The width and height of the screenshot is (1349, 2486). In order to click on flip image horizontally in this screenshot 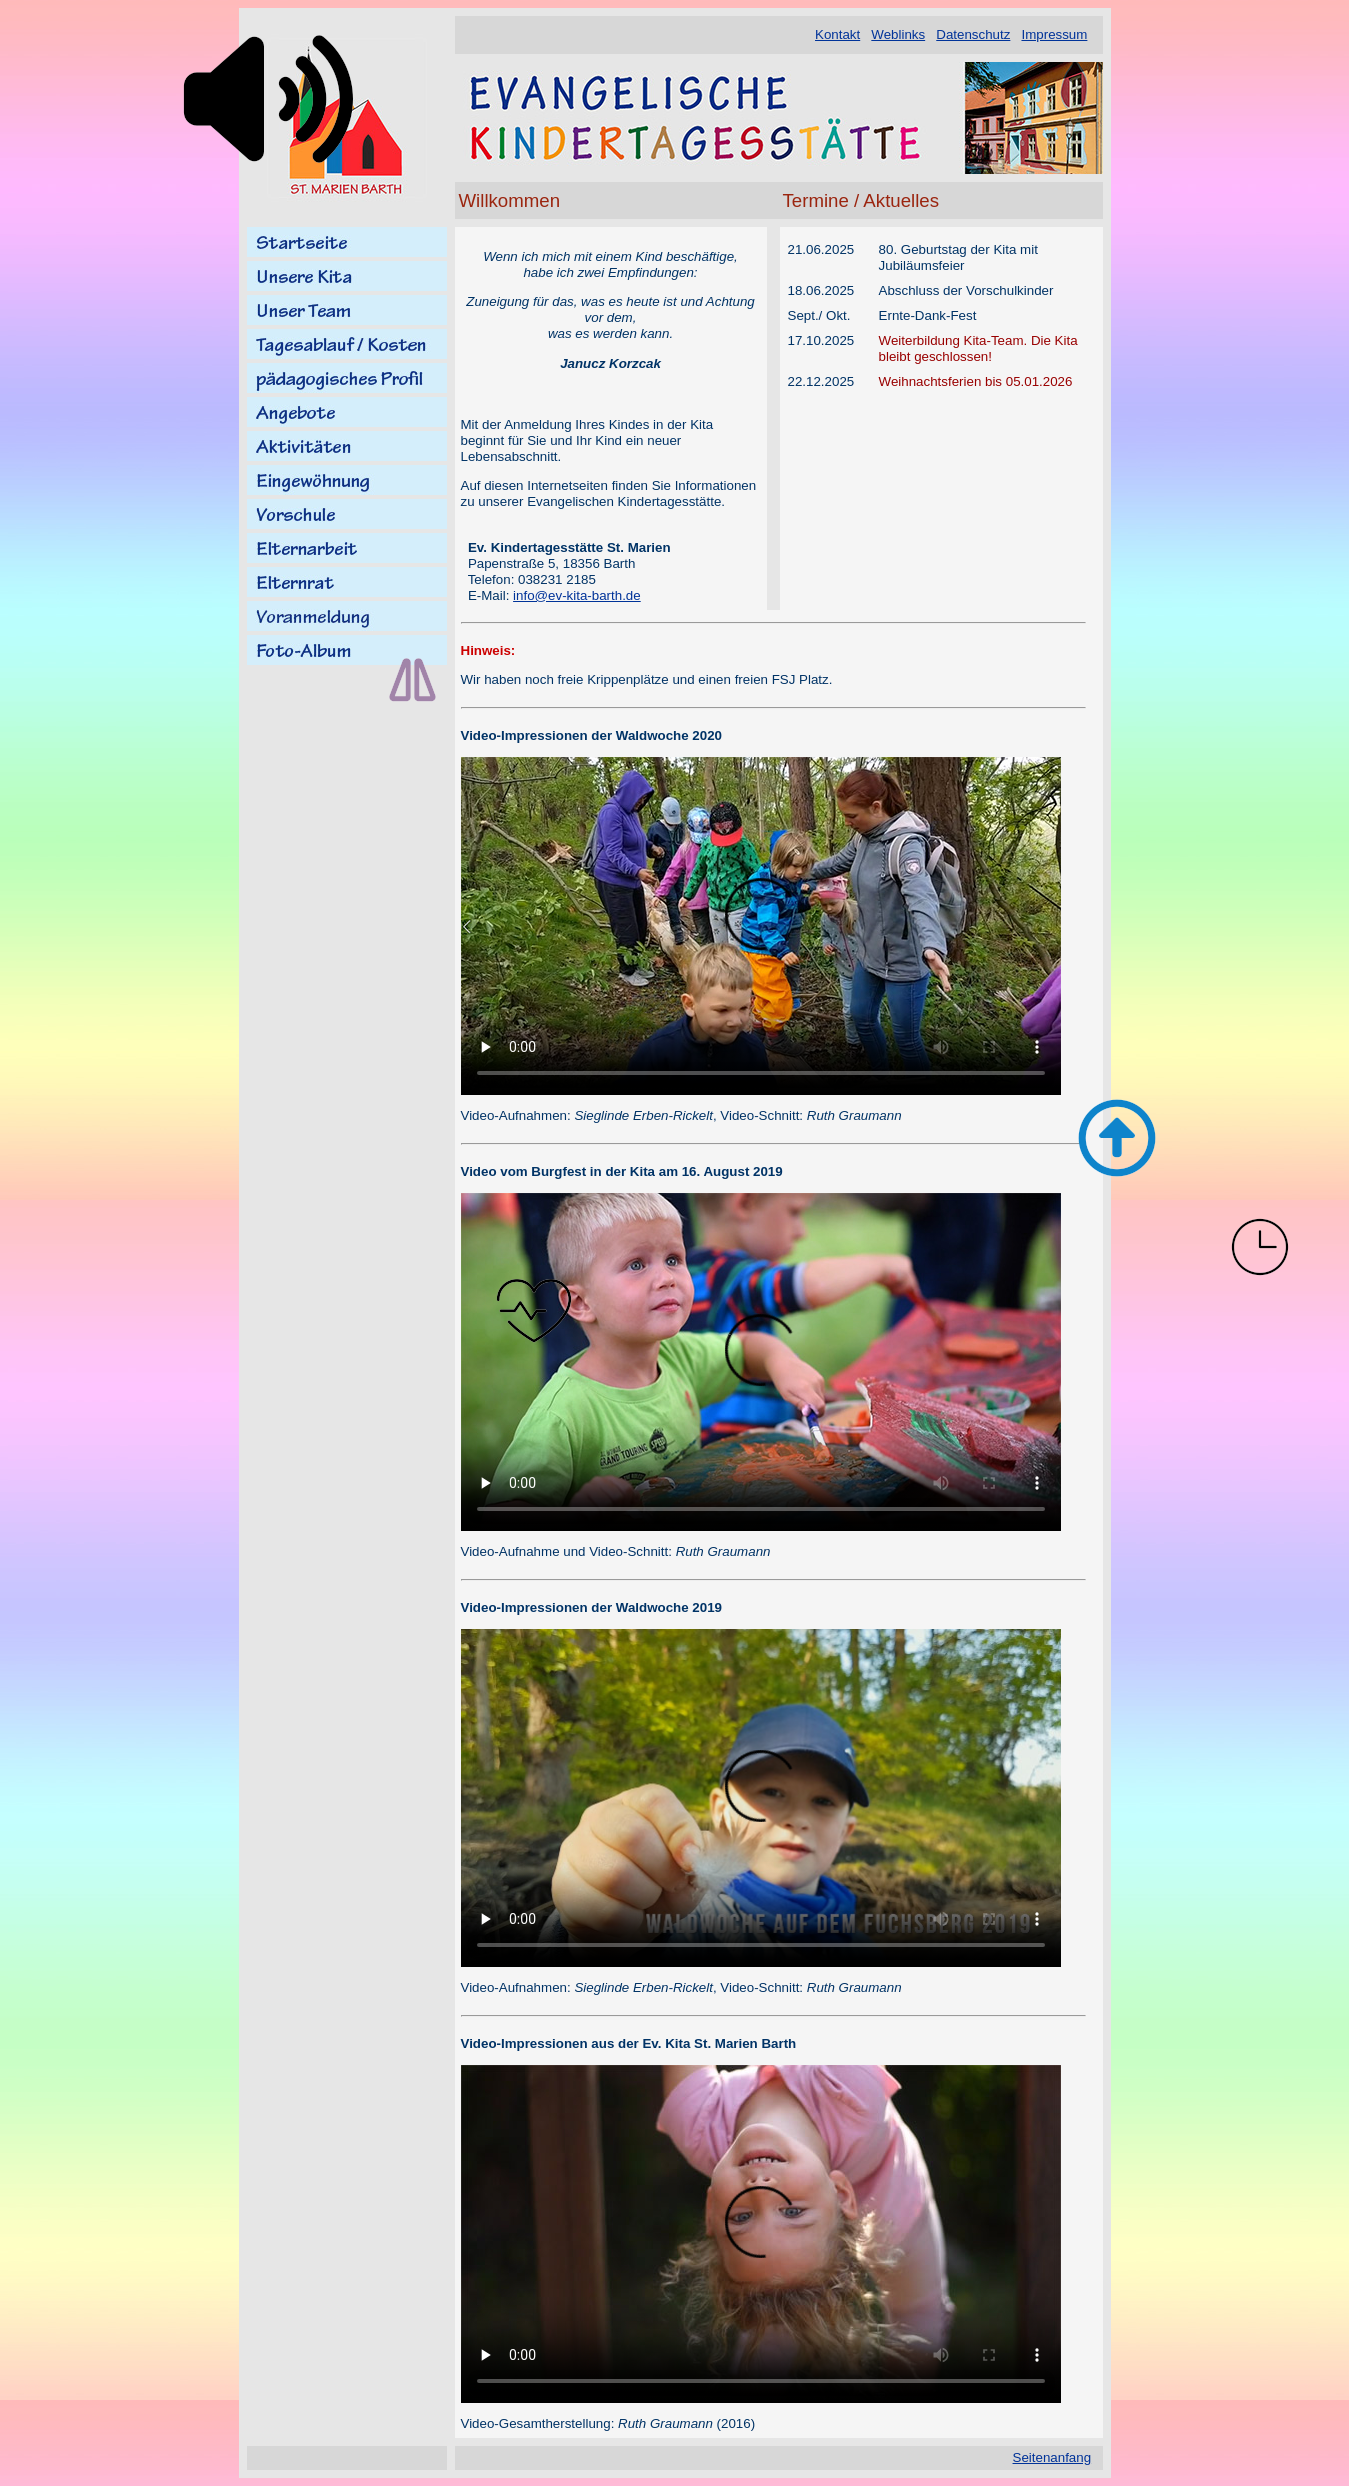, I will do `click(412, 681)`.